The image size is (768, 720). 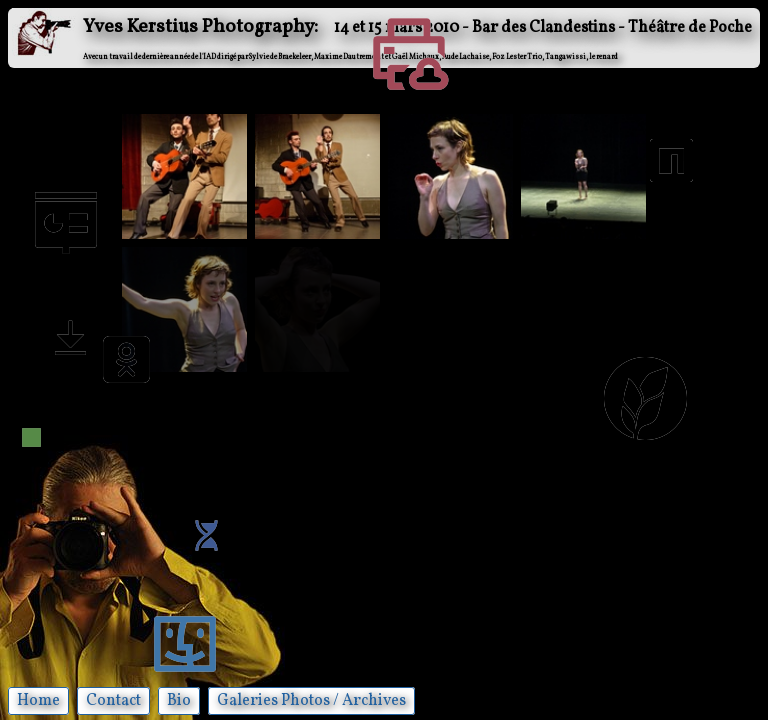 I want to click on open Finder to browse files, so click(x=185, y=644).